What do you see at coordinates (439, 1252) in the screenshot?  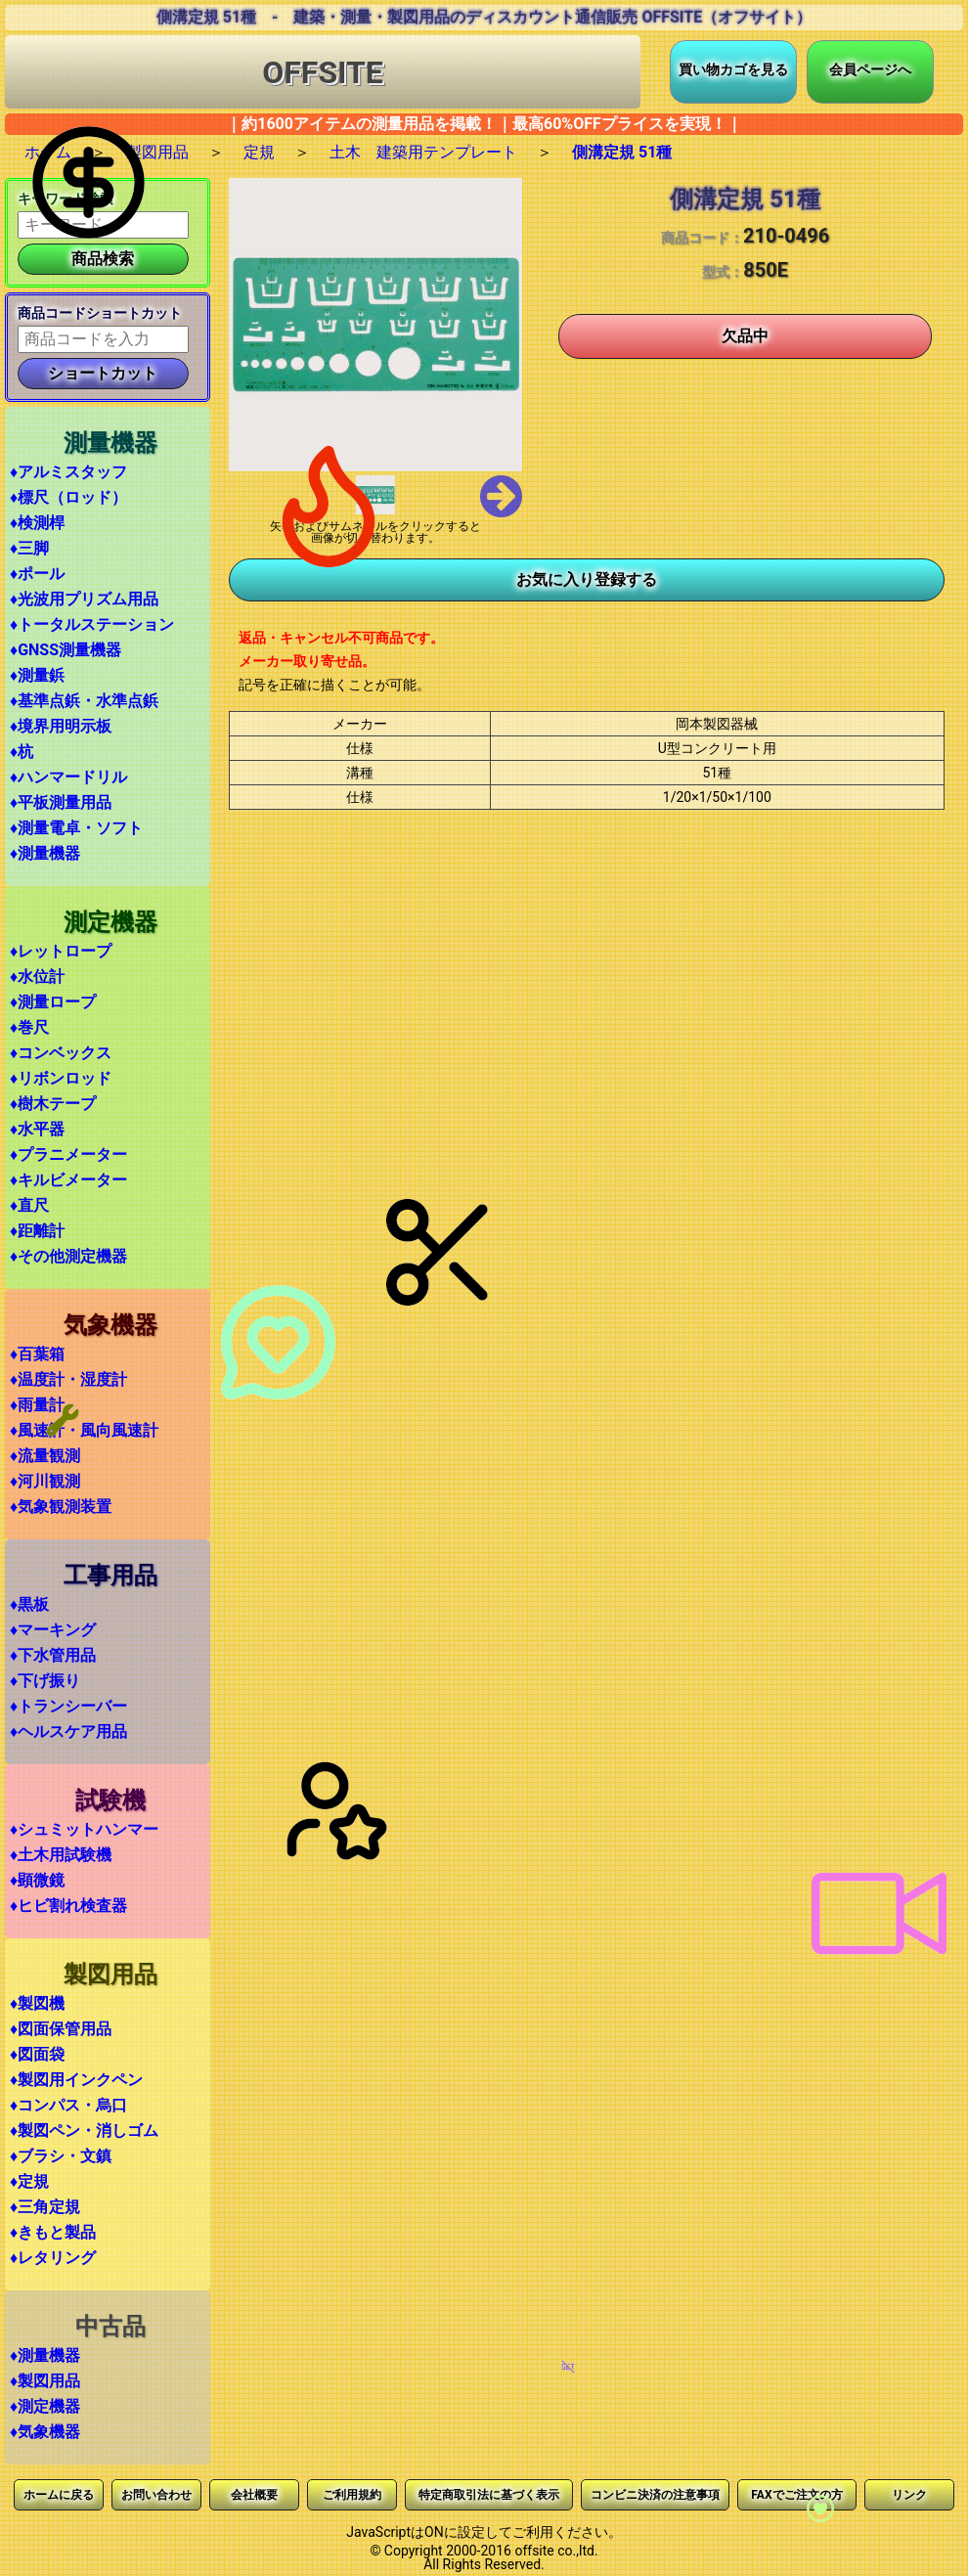 I see `cut selected content` at bounding box center [439, 1252].